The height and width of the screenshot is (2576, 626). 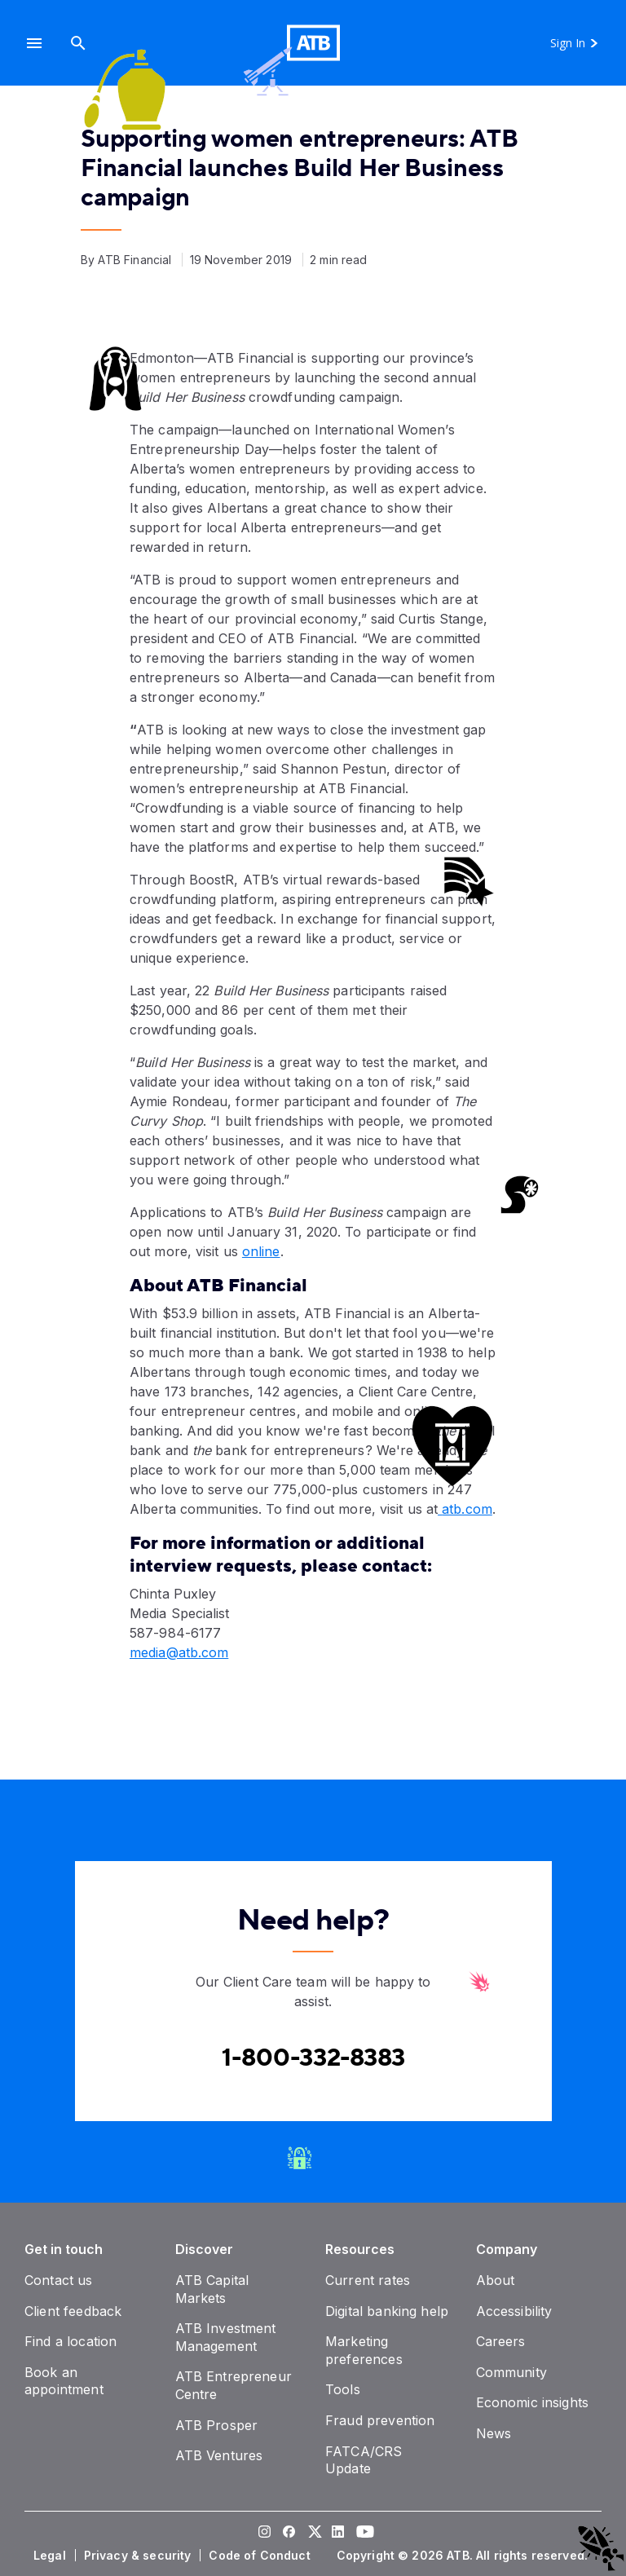 I want to click on select basset hound as your pet avatar, so click(x=115, y=378).